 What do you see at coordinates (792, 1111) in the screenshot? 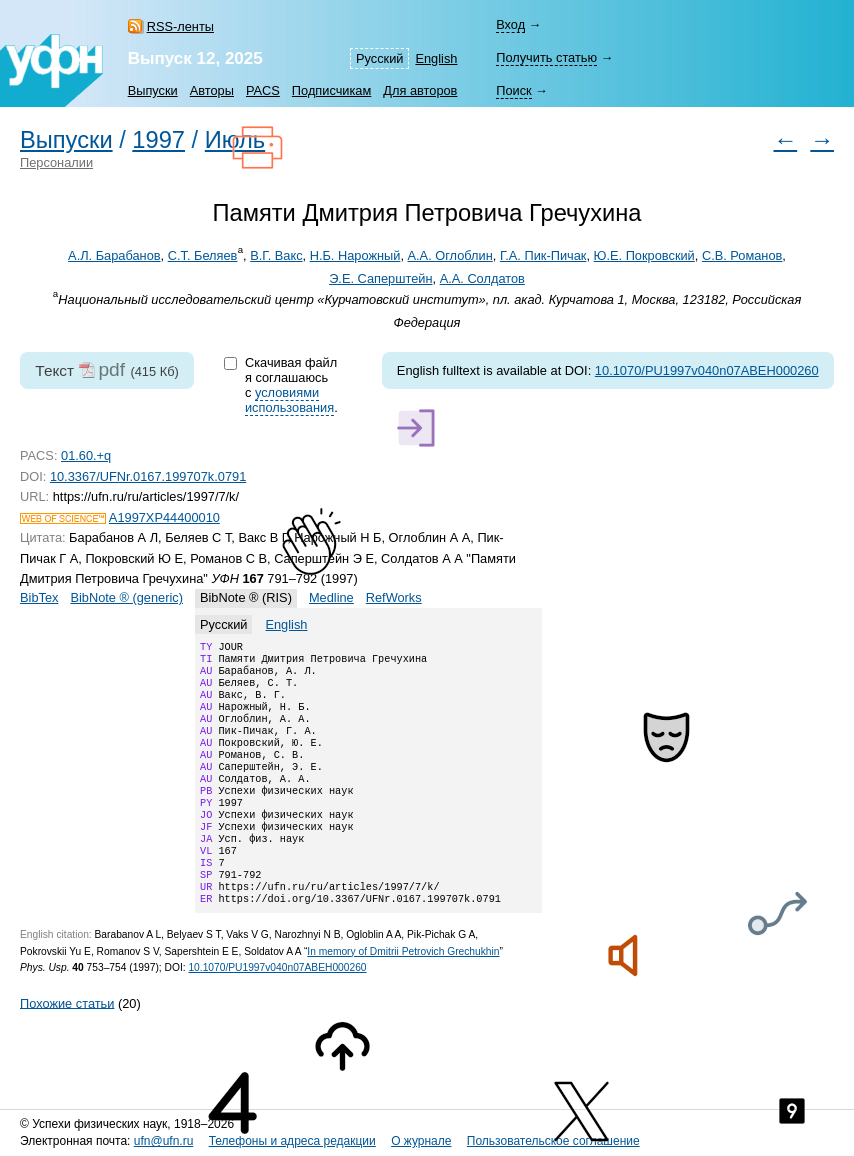
I see `select the number nine` at bounding box center [792, 1111].